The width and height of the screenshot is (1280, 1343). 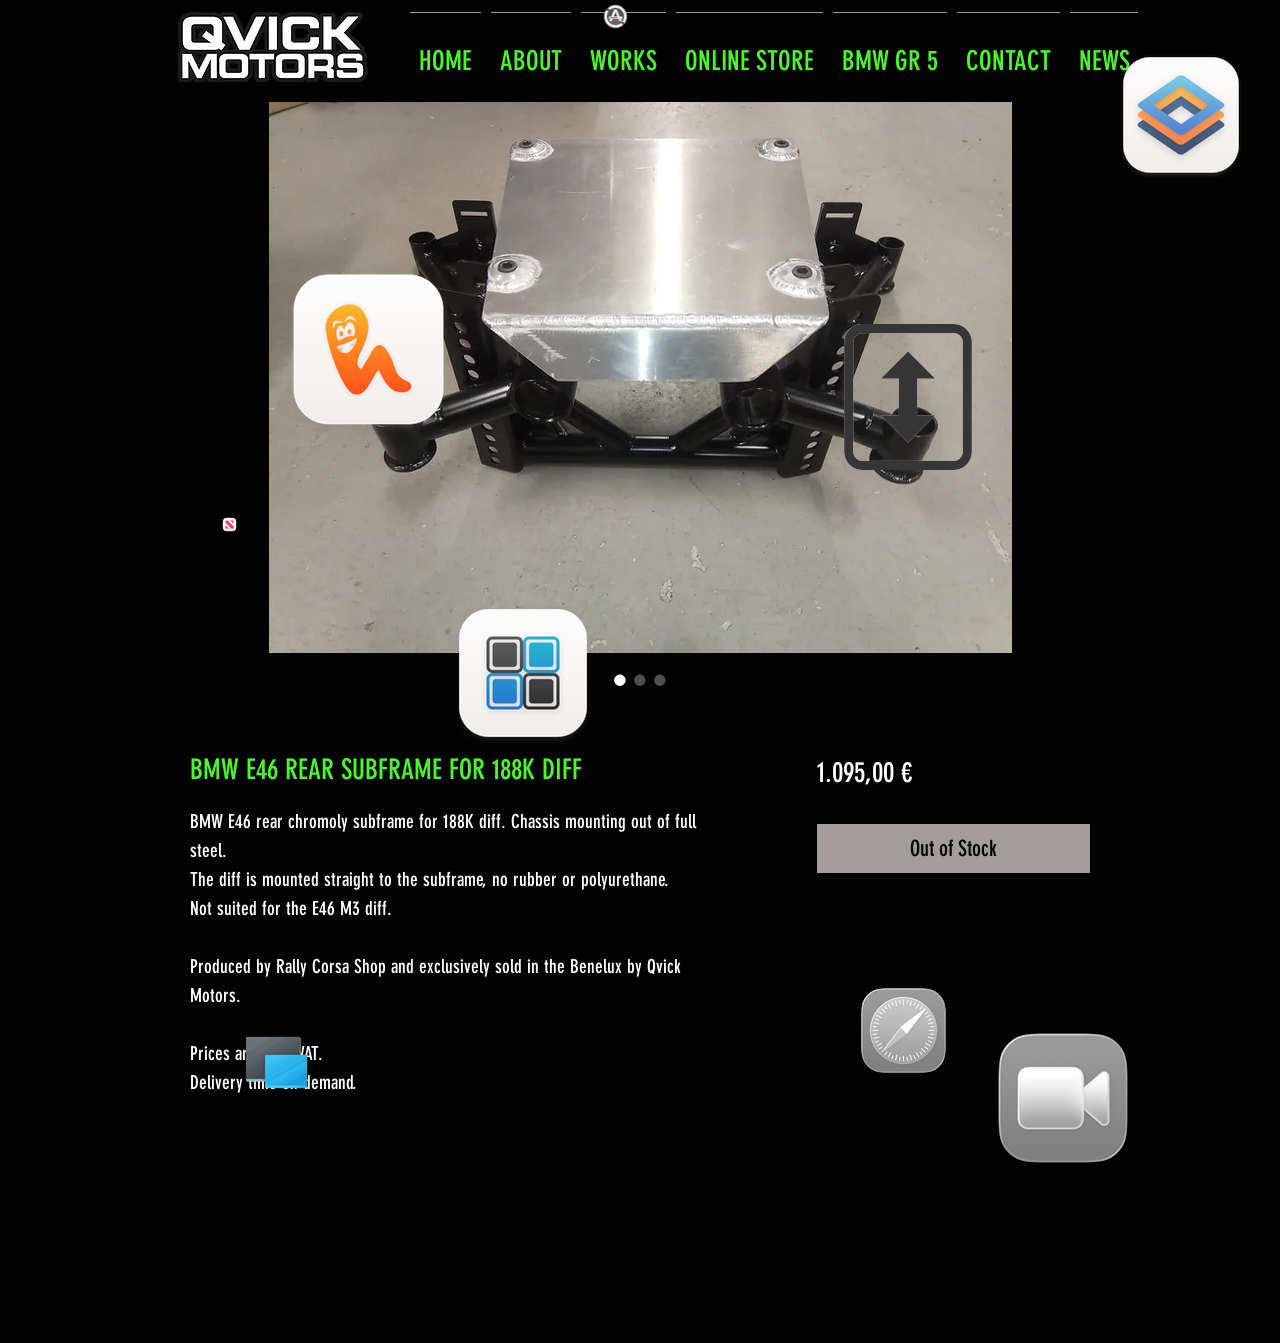 I want to click on open FaceTime to start a video call, so click(x=1063, y=1098).